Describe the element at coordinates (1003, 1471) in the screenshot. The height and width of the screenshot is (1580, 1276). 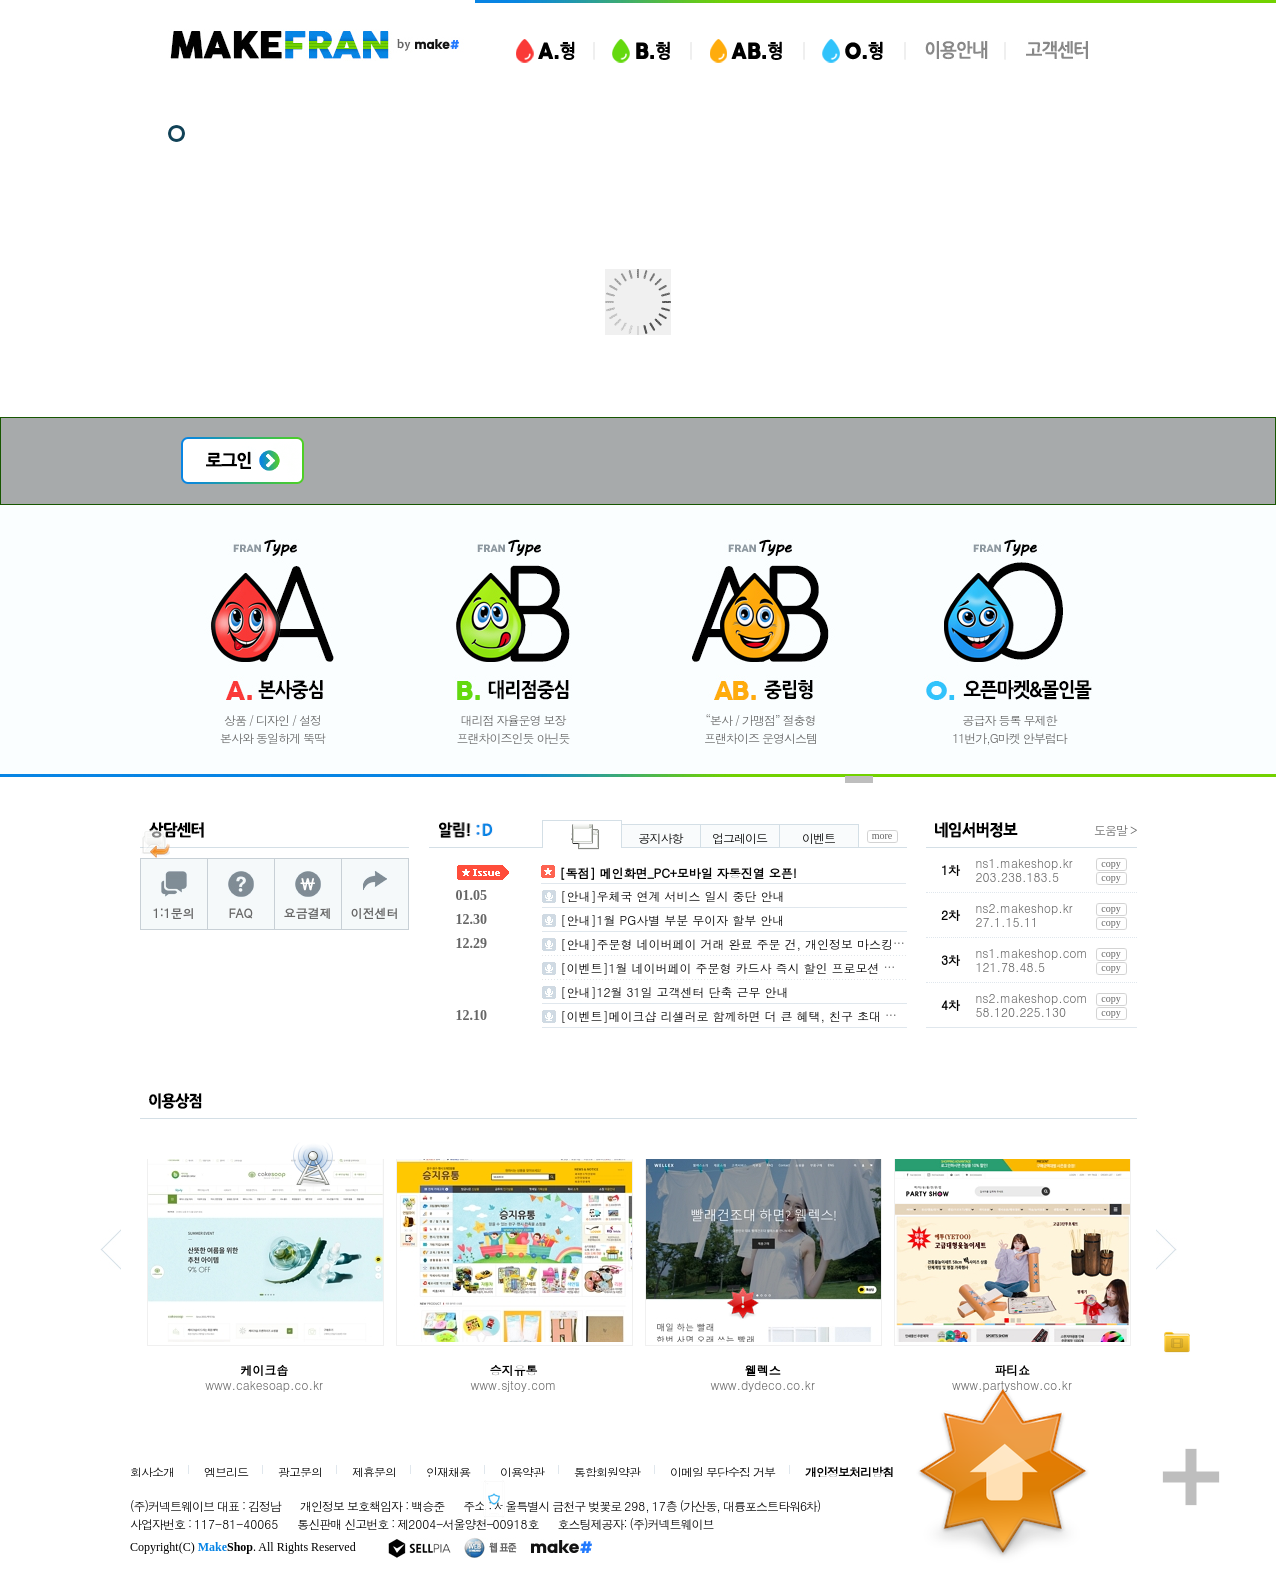
I see `indicates a software update is available` at that location.